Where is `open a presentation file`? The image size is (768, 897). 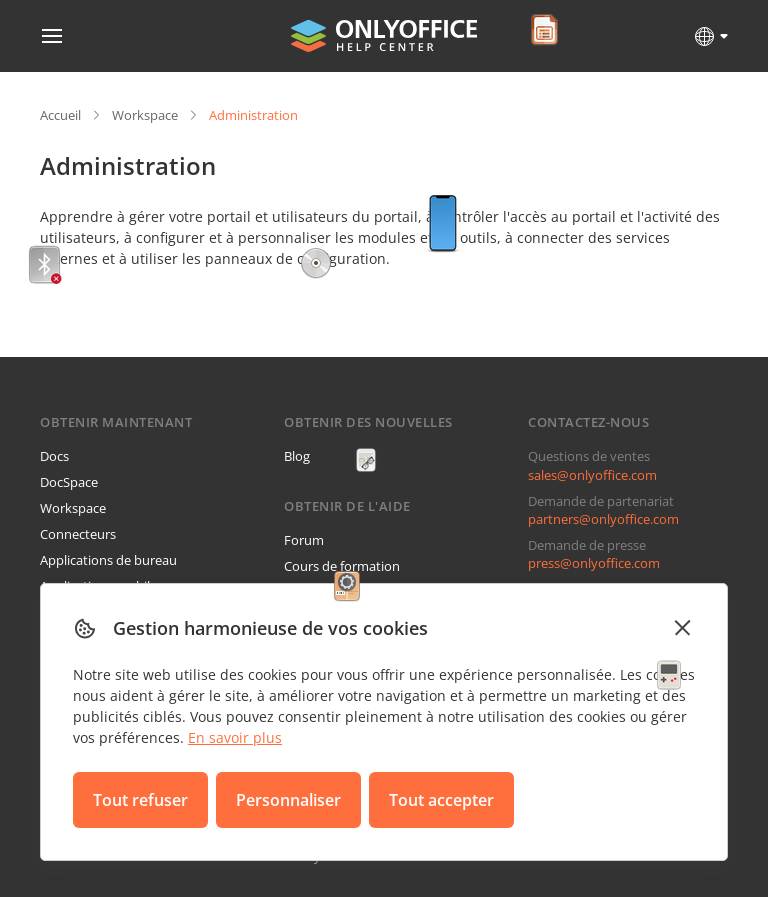 open a presentation file is located at coordinates (544, 29).